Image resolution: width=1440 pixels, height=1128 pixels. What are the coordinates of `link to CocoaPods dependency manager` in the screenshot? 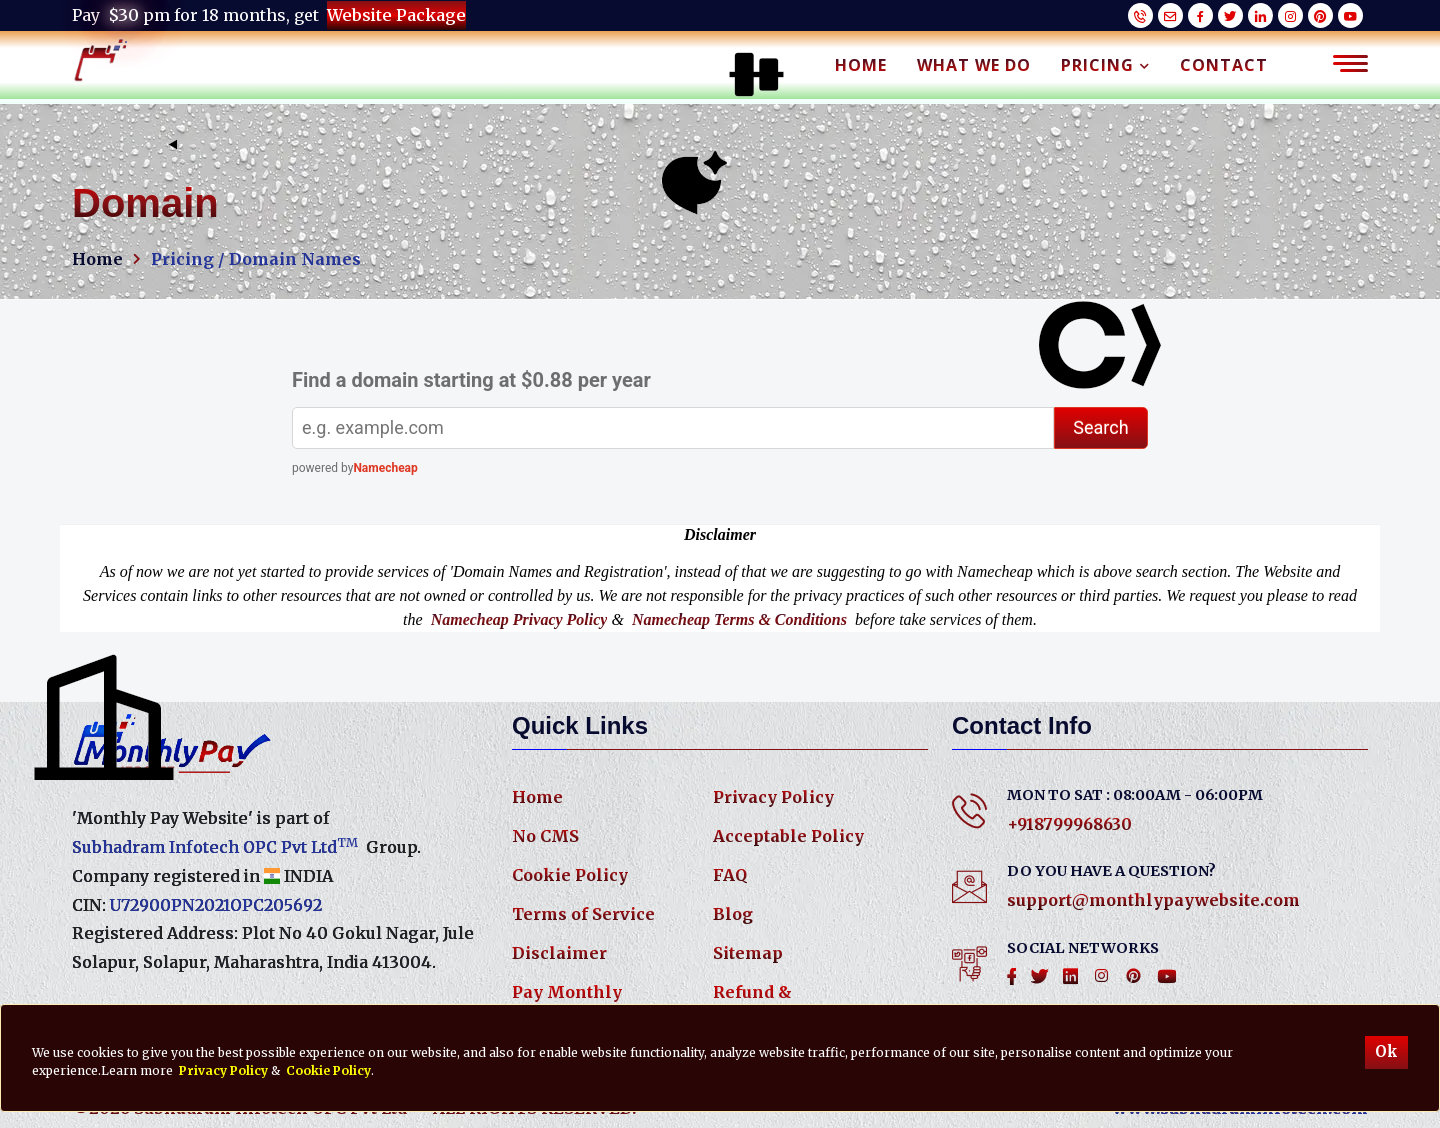 It's located at (1100, 345).